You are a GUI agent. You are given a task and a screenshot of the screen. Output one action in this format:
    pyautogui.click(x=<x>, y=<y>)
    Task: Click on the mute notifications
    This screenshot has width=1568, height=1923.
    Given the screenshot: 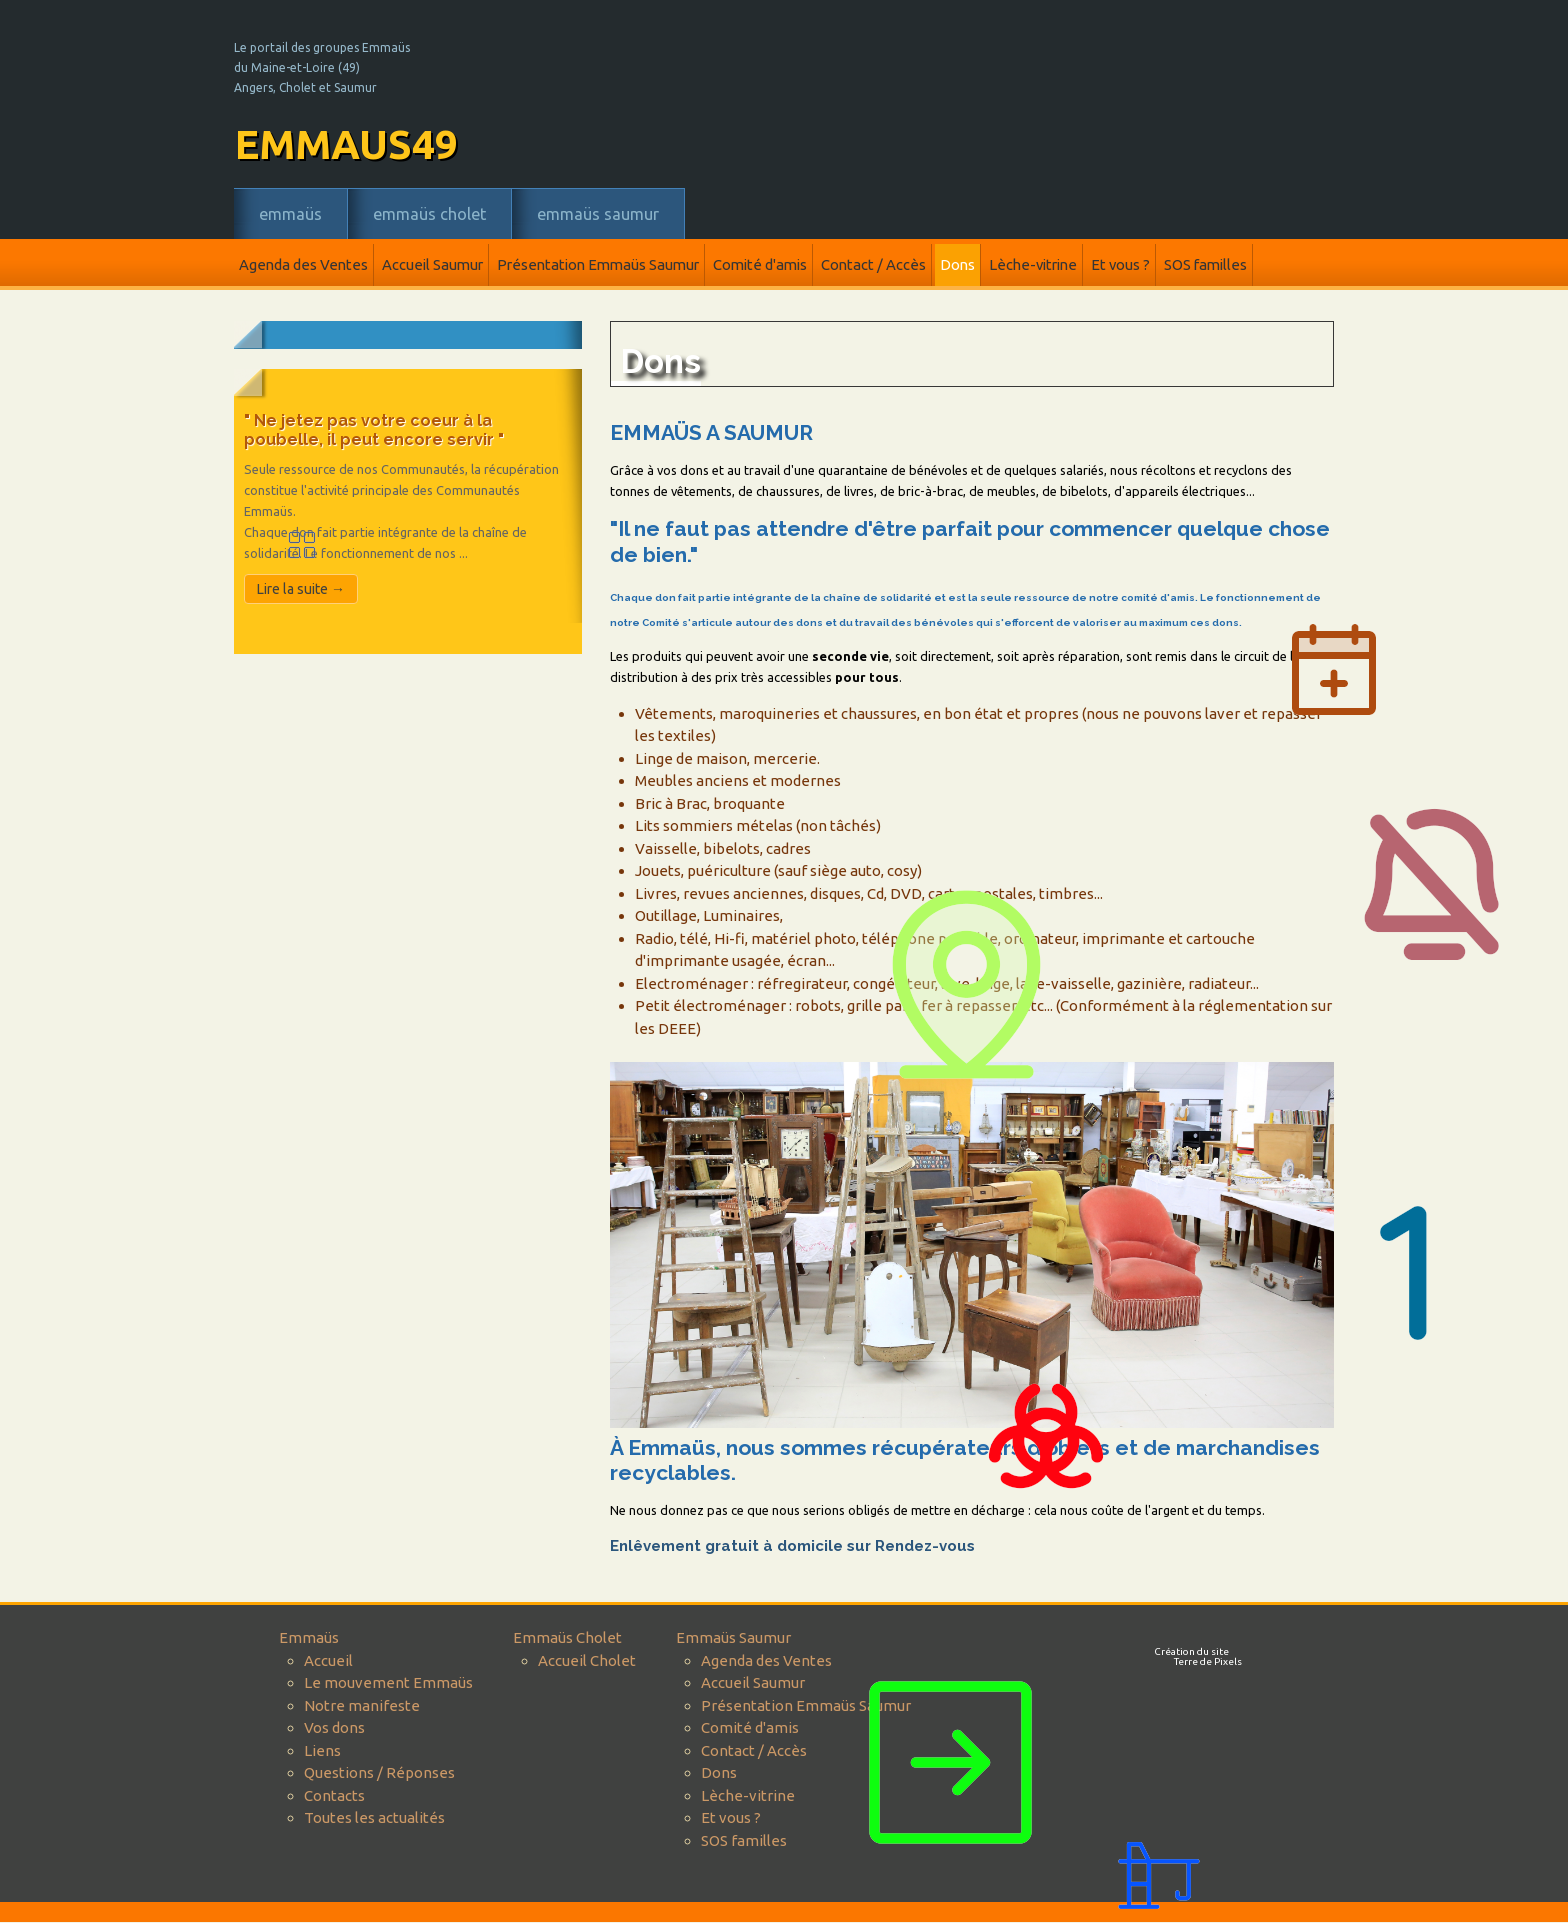 What is the action you would take?
    pyautogui.click(x=1434, y=884)
    